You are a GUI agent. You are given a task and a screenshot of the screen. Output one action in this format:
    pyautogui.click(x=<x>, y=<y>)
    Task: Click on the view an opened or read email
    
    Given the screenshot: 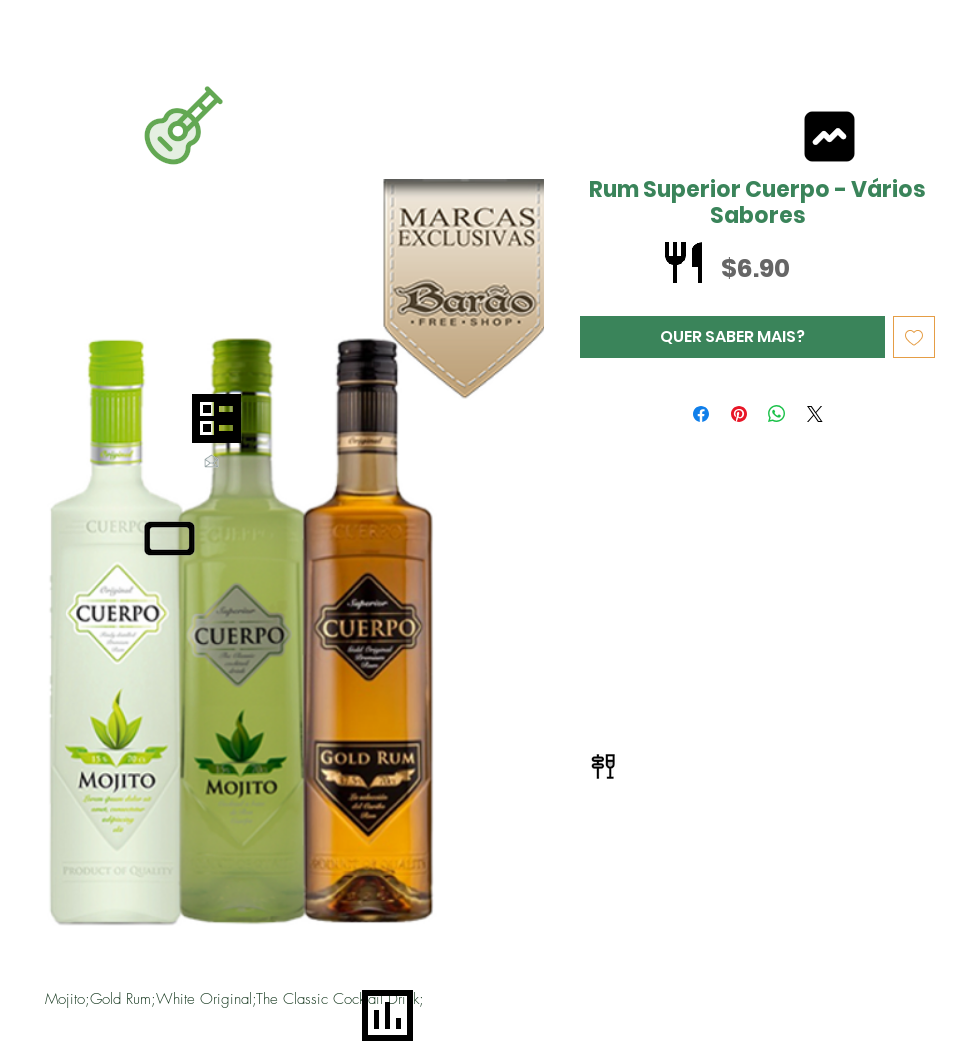 What is the action you would take?
    pyautogui.click(x=211, y=461)
    